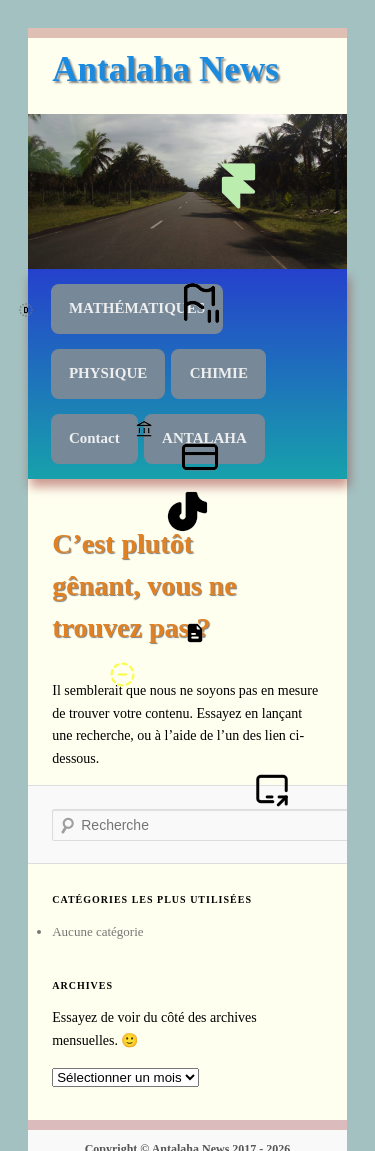 Image resolution: width=375 pixels, height=1151 pixels. Describe the element at coordinates (238, 183) in the screenshot. I see `open framer app` at that location.